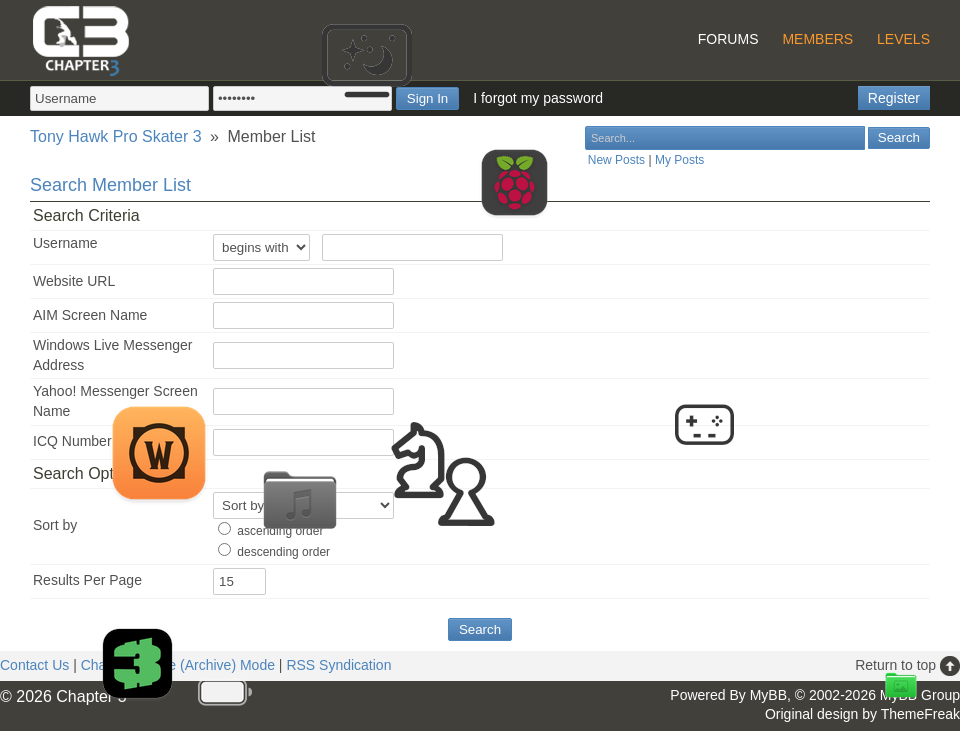 The height and width of the screenshot is (731, 960). I want to click on indicates battery is fully charged, so click(225, 692).